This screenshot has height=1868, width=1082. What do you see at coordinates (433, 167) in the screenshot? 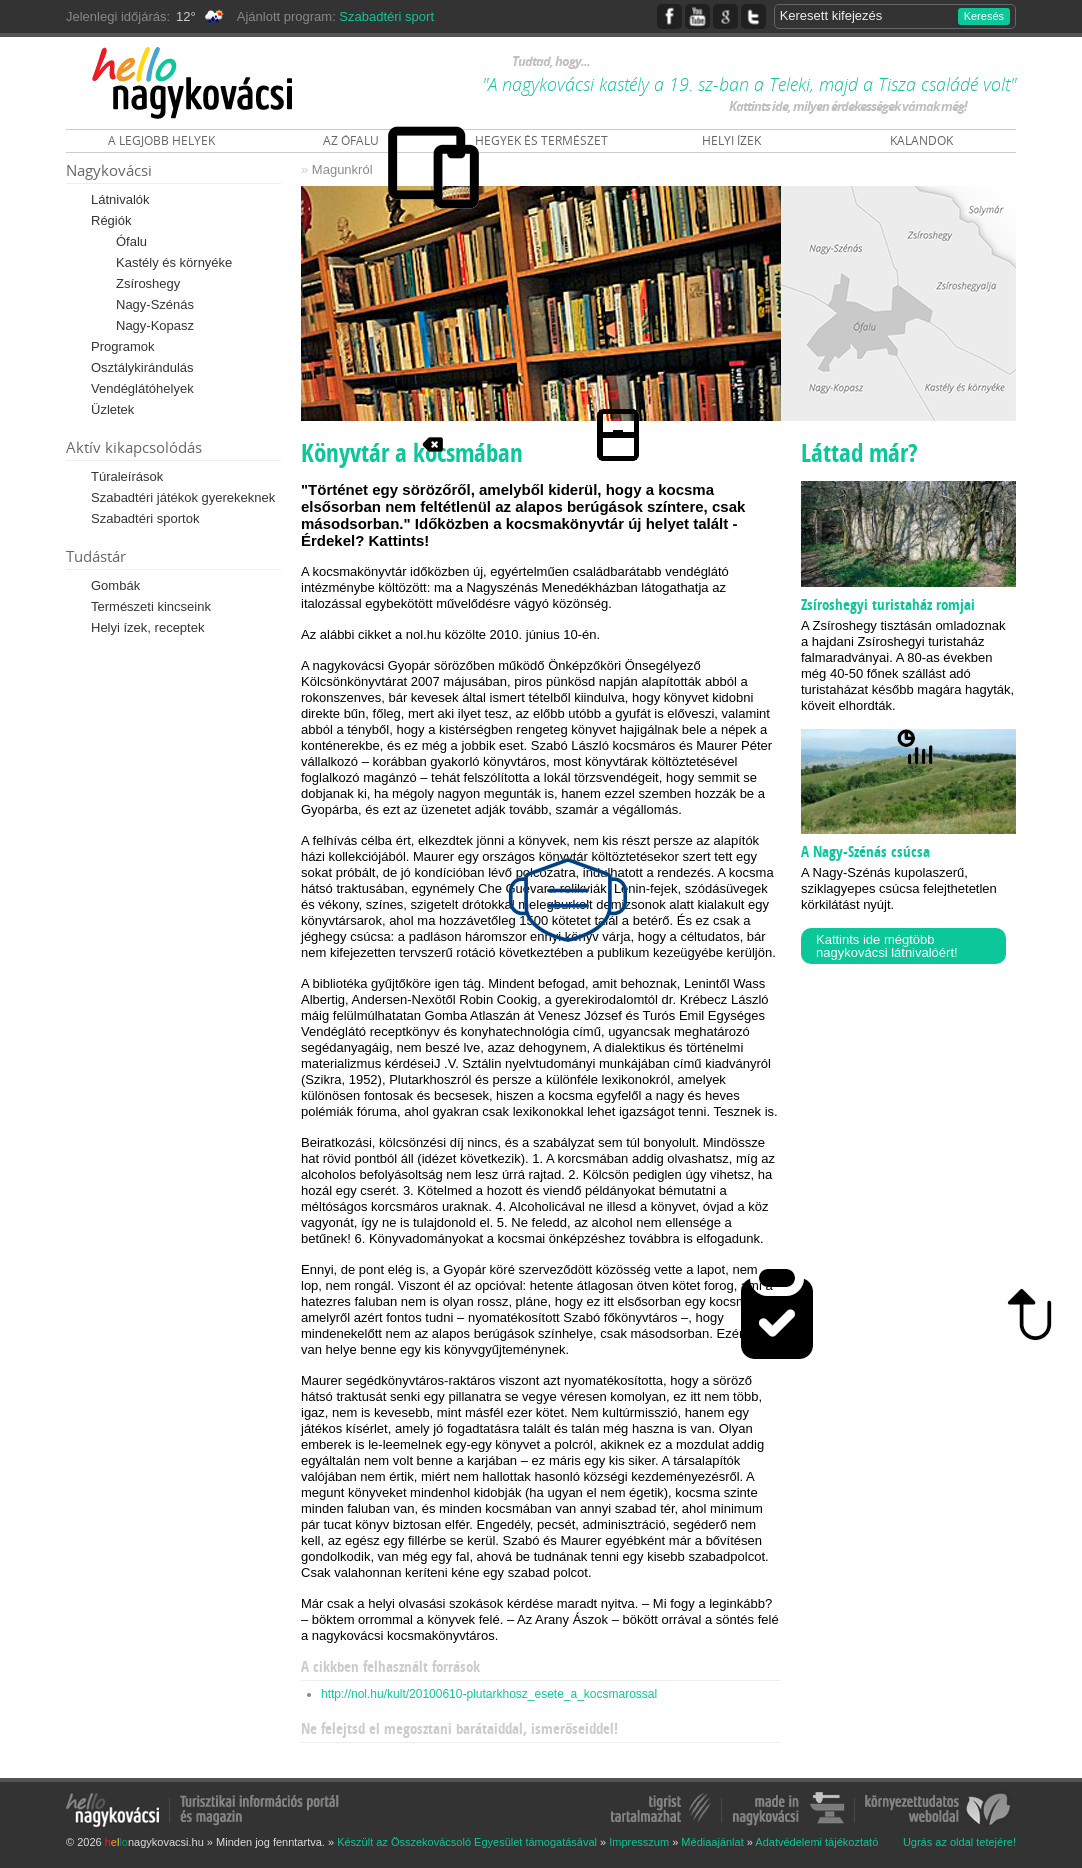
I see `manage connected devices` at bounding box center [433, 167].